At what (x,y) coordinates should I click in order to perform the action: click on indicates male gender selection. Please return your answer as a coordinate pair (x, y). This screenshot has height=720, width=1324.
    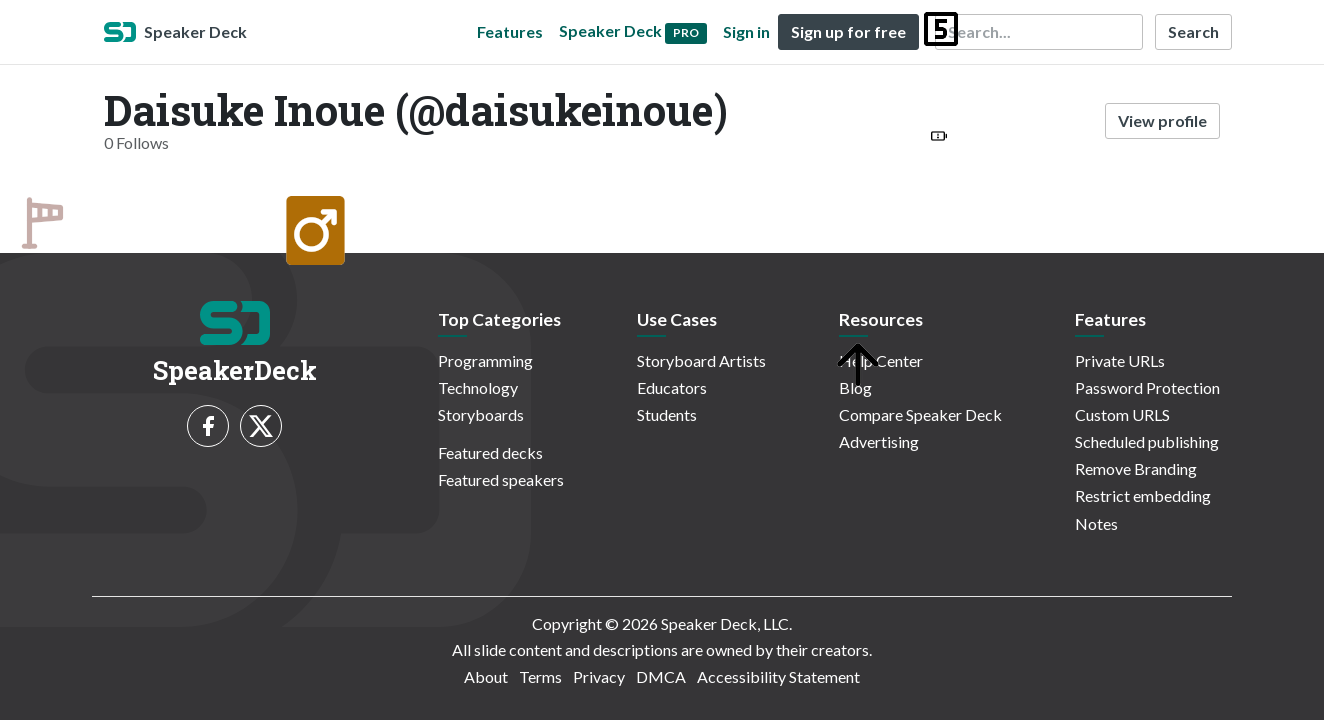
    Looking at the image, I should click on (315, 230).